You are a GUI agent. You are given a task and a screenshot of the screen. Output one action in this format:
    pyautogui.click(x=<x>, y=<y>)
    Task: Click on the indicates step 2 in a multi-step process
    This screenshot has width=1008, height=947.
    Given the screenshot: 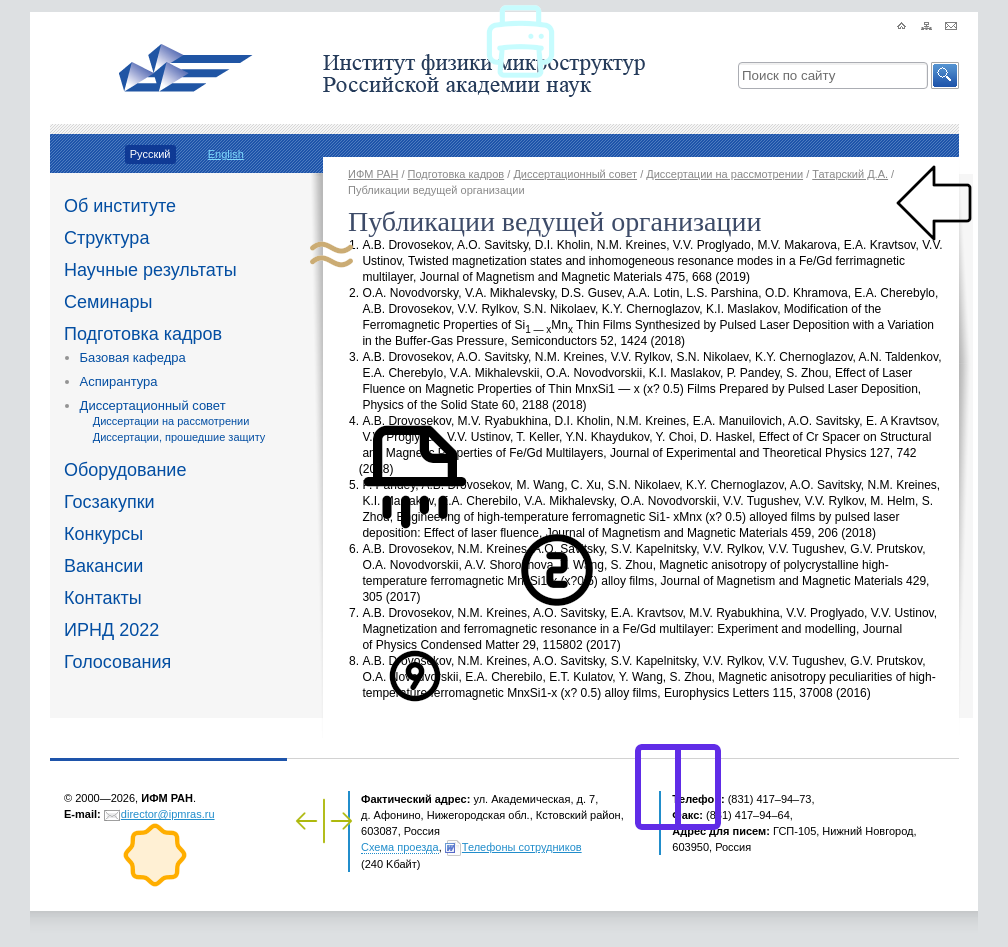 What is the action you would take?
    pyautogui.click(x=557, y=570)
    